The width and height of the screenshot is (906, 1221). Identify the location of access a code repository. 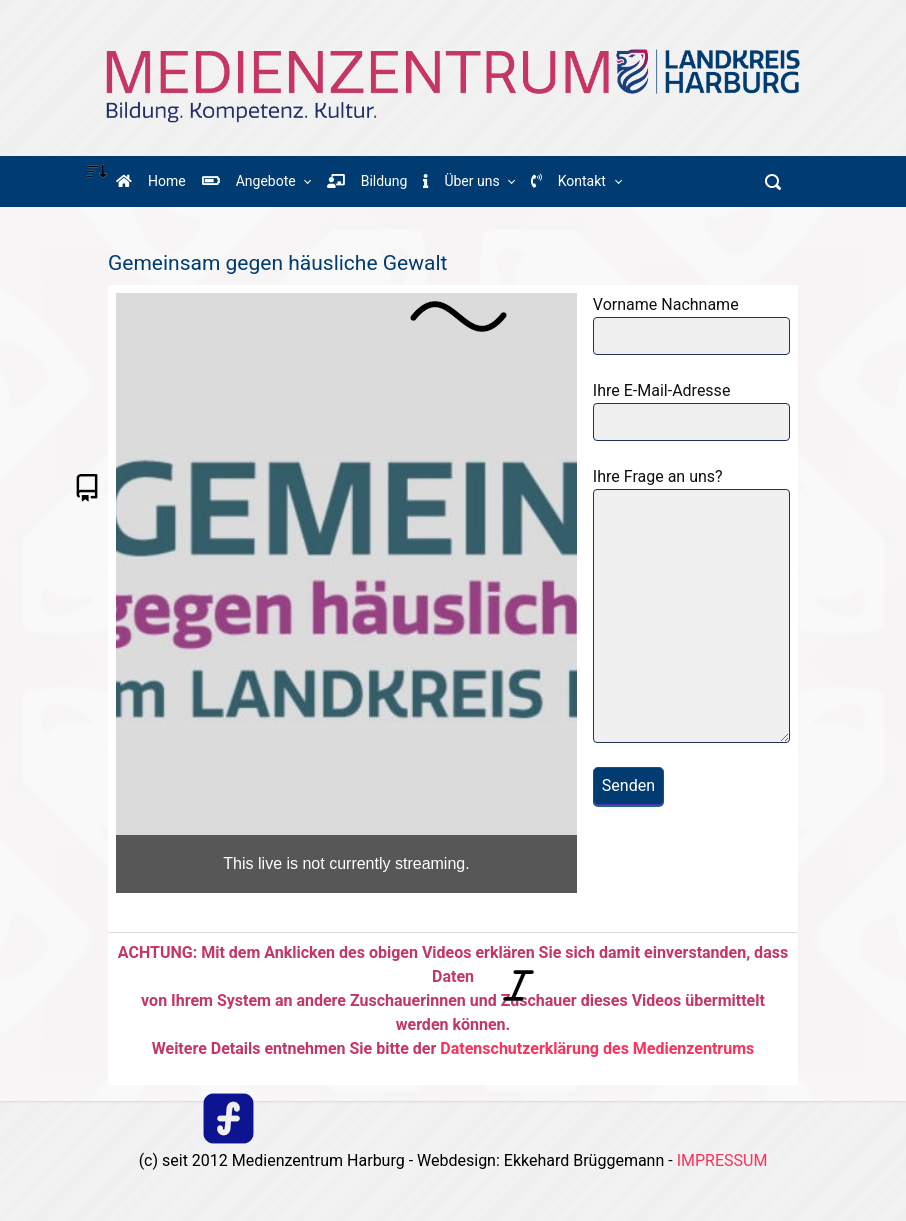
(87, 488).